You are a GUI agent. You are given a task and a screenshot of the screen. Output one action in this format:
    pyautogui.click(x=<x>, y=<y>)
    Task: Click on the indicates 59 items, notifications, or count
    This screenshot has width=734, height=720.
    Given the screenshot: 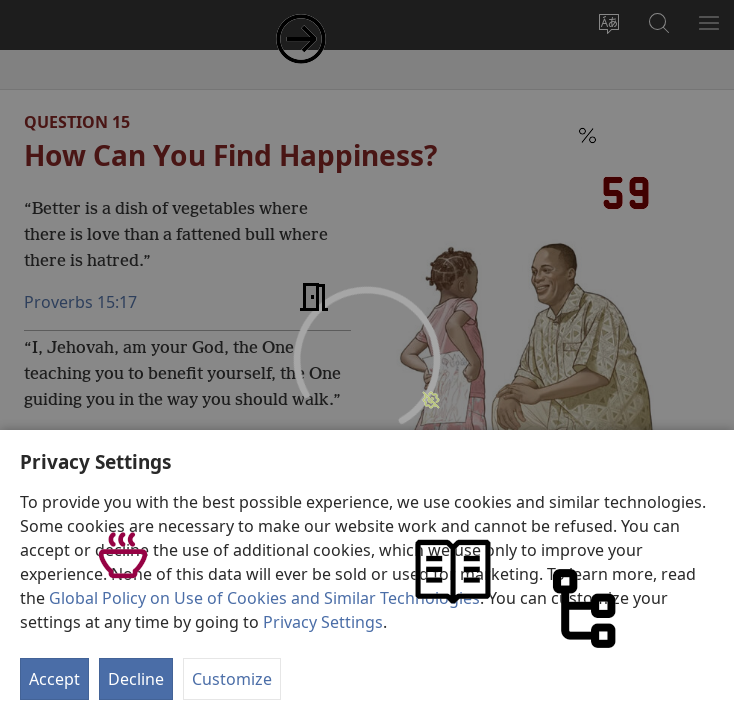 What is the action you would take?
    pyautogui.click(x=626, y=193)
    